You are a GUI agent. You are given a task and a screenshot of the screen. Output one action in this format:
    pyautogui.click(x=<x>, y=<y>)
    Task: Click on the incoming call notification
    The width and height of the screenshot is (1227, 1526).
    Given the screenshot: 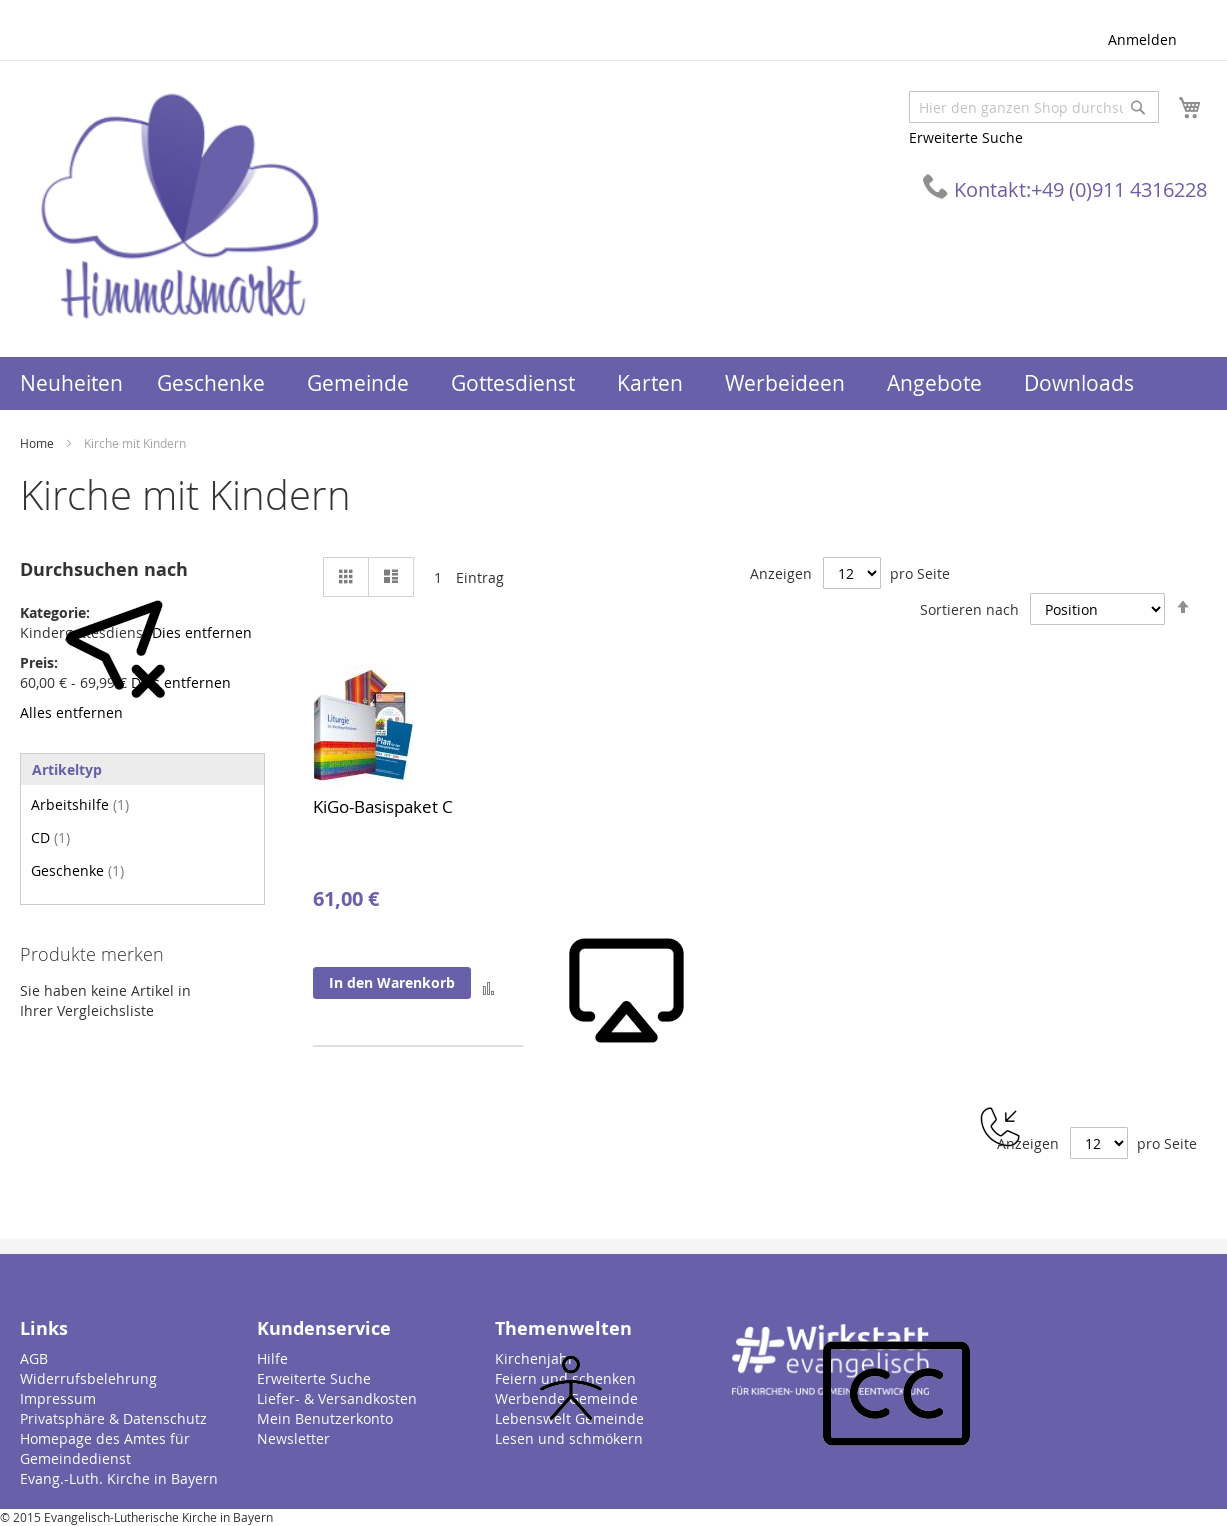 What is the action you would take?
    pyautogui.click(x=1001, y=1126)
    